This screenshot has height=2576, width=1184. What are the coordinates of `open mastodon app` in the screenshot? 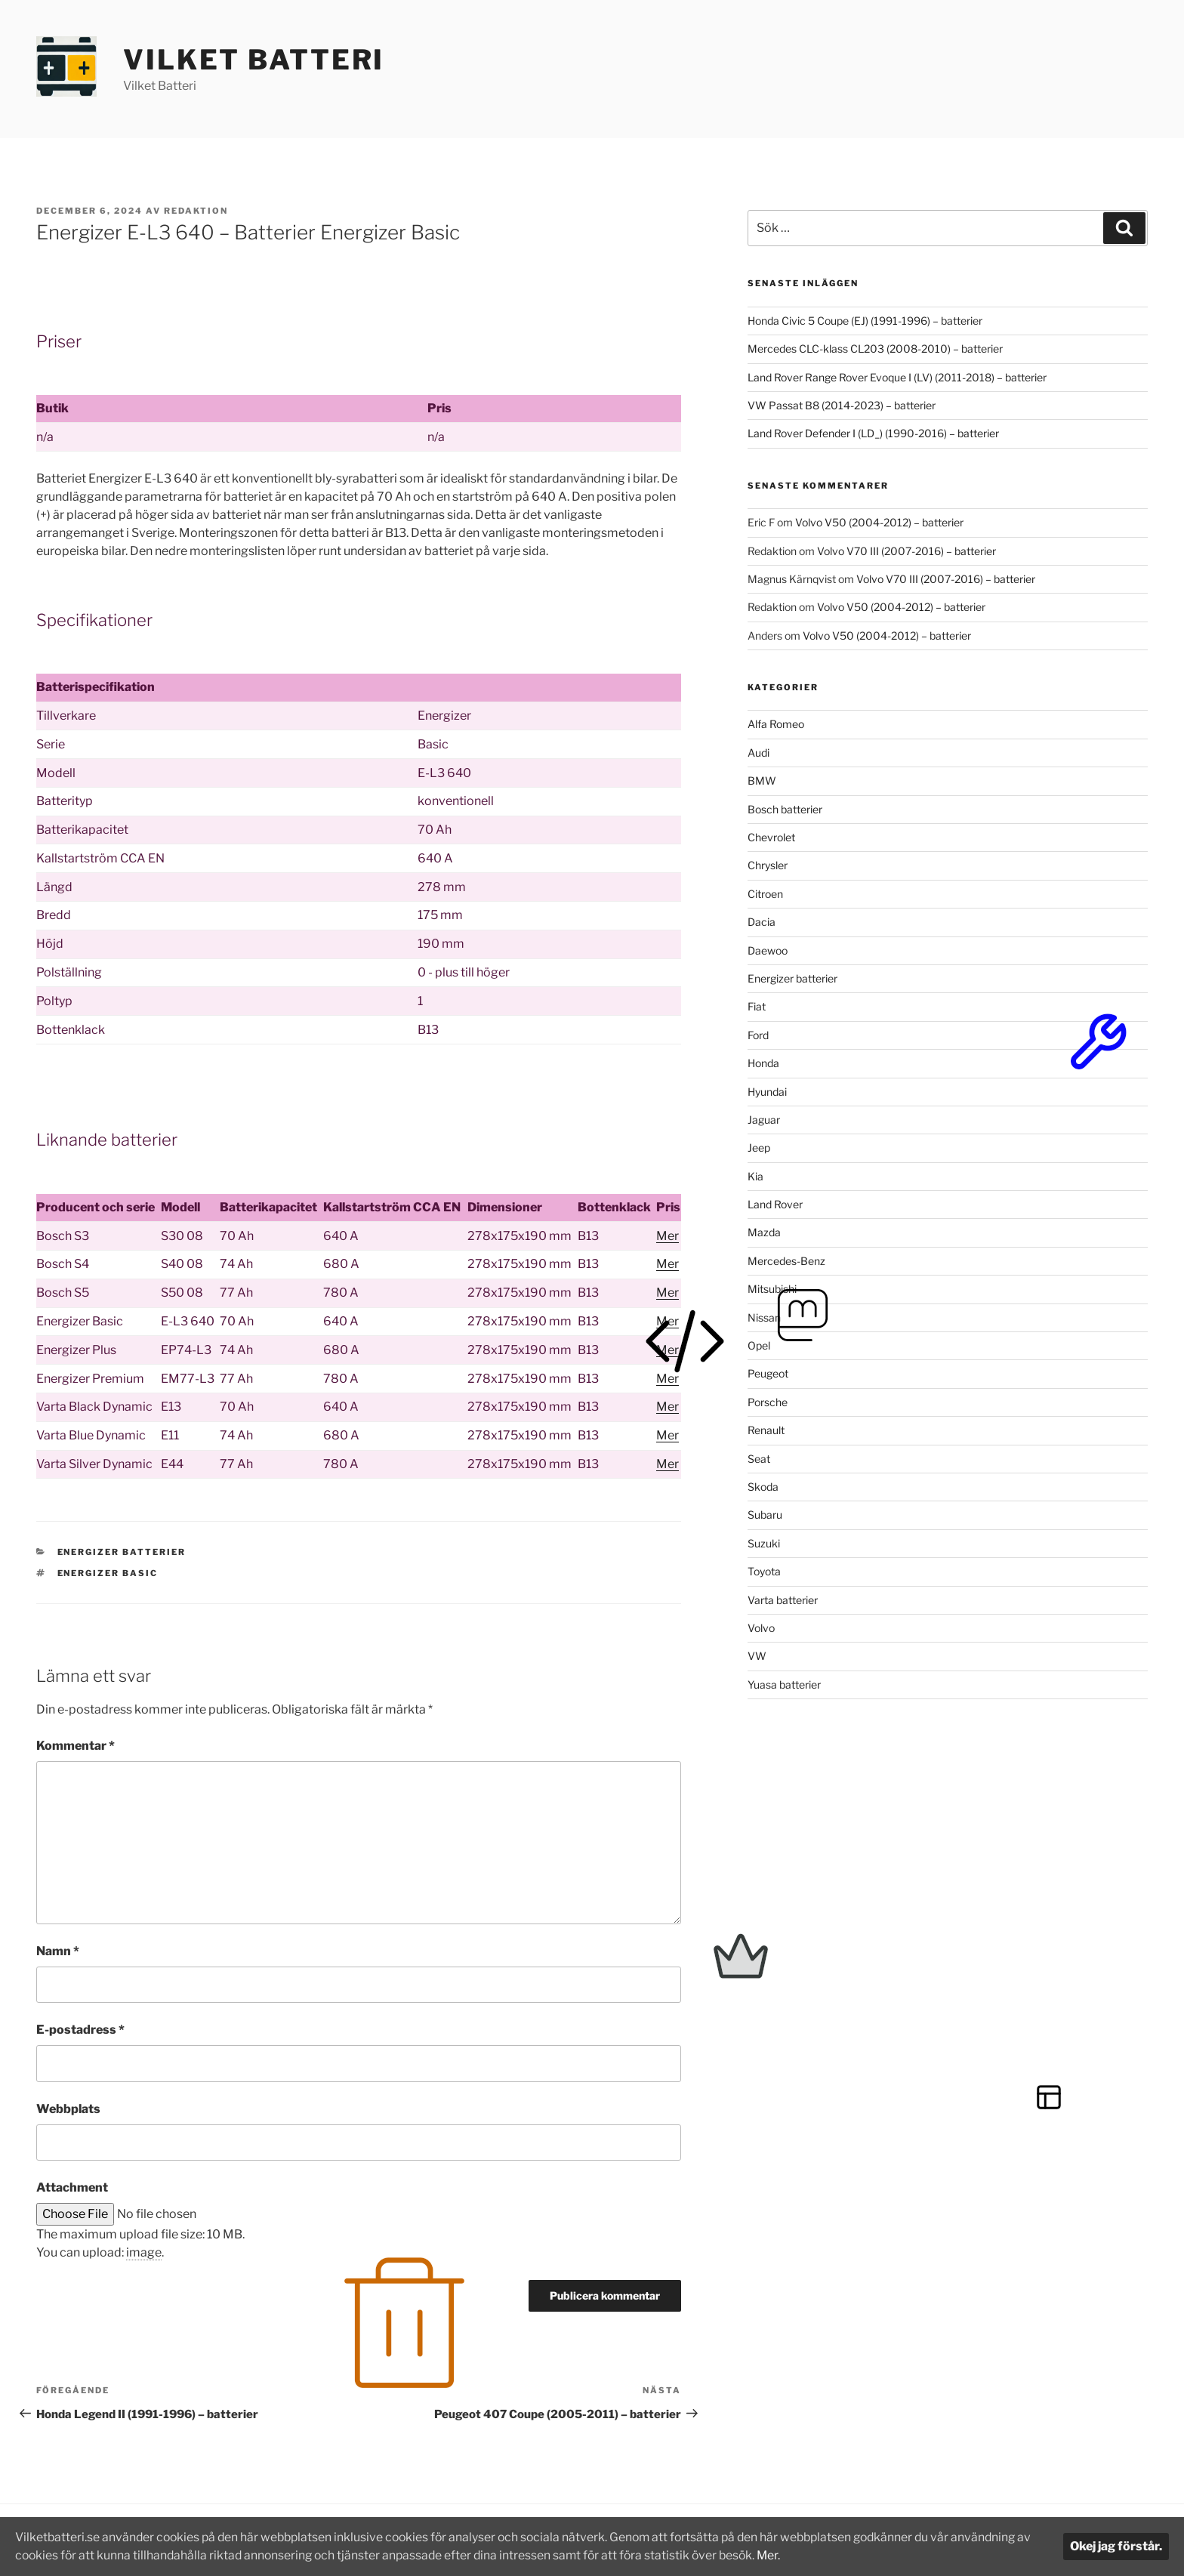 It's located at (803, 1314).